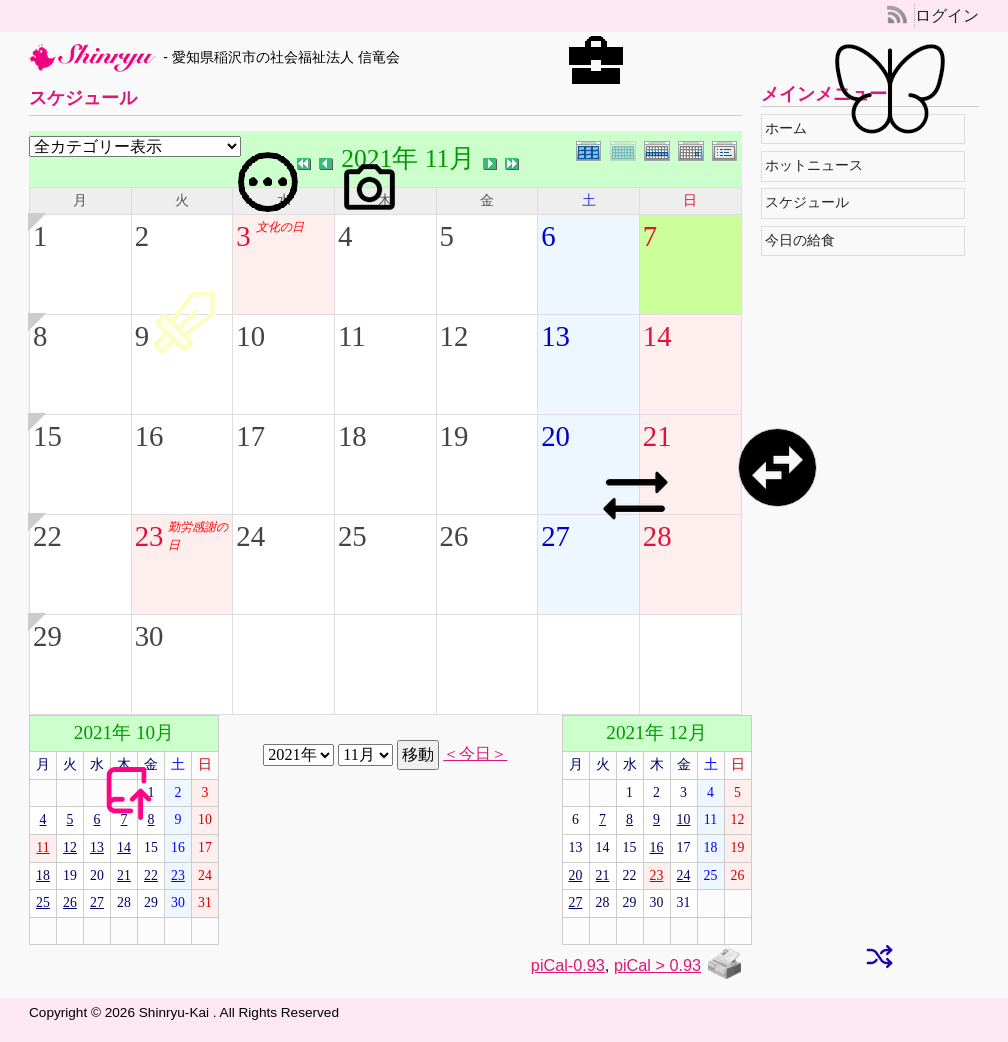 The height and width of the screenshot is (1042, 1008). I want to click on push code to a repository, so click(126, 793).